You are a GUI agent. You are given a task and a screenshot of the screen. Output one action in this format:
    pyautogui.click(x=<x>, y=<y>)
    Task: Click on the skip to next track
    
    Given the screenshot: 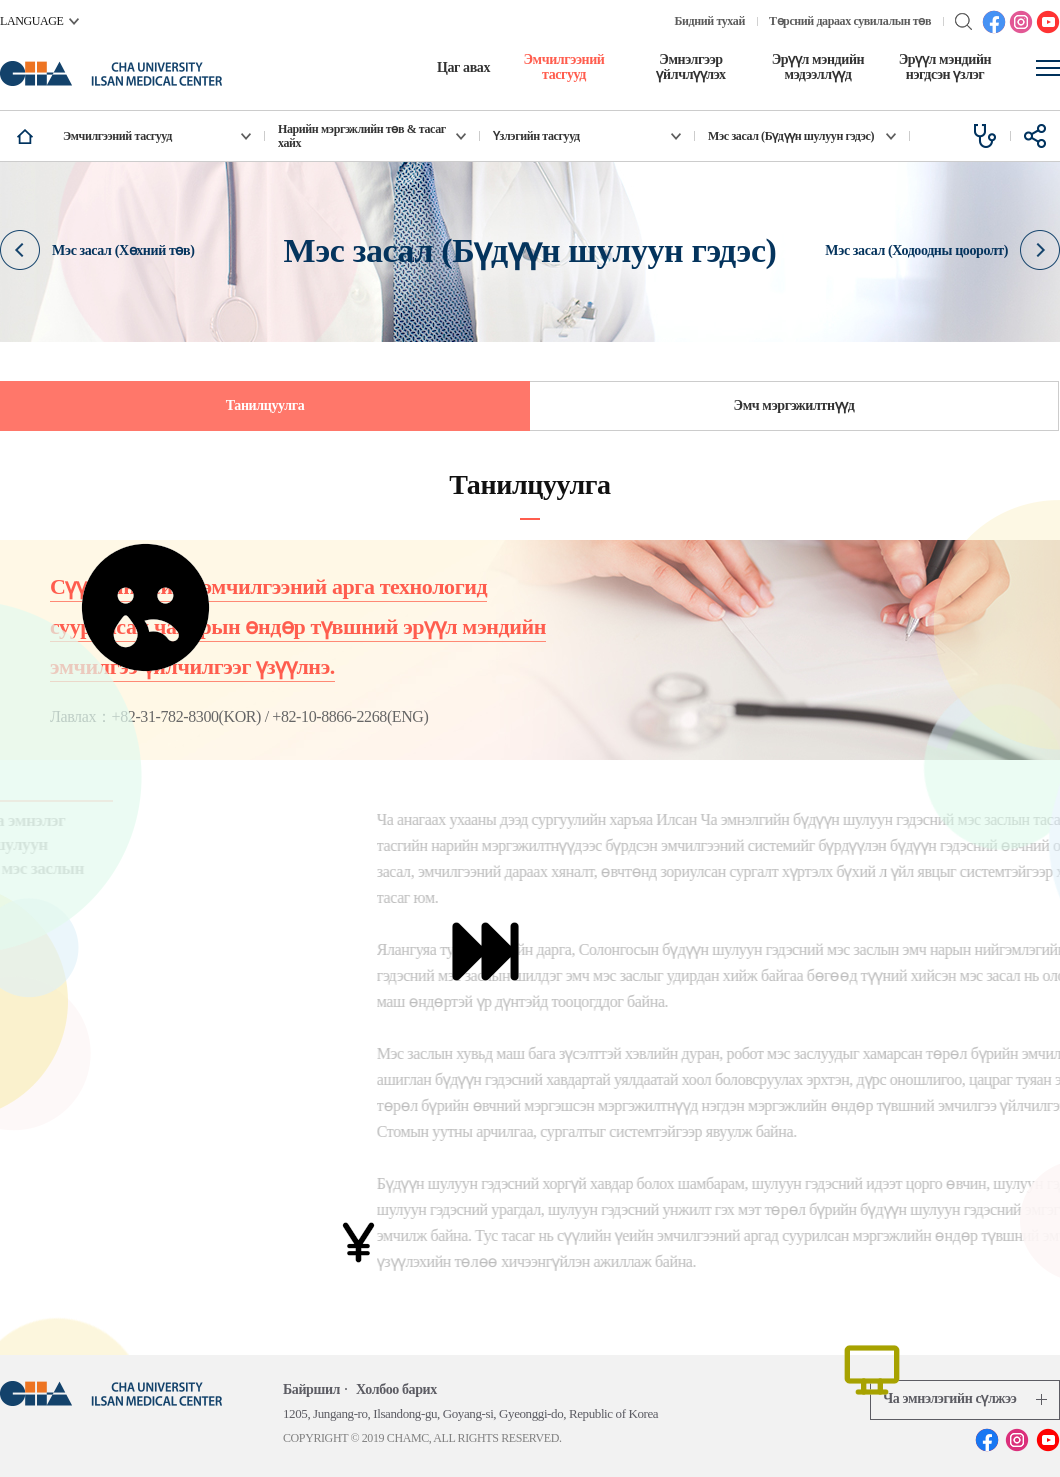 What is the action you would take?
    pyautogui.click(x=485, y=951)
    